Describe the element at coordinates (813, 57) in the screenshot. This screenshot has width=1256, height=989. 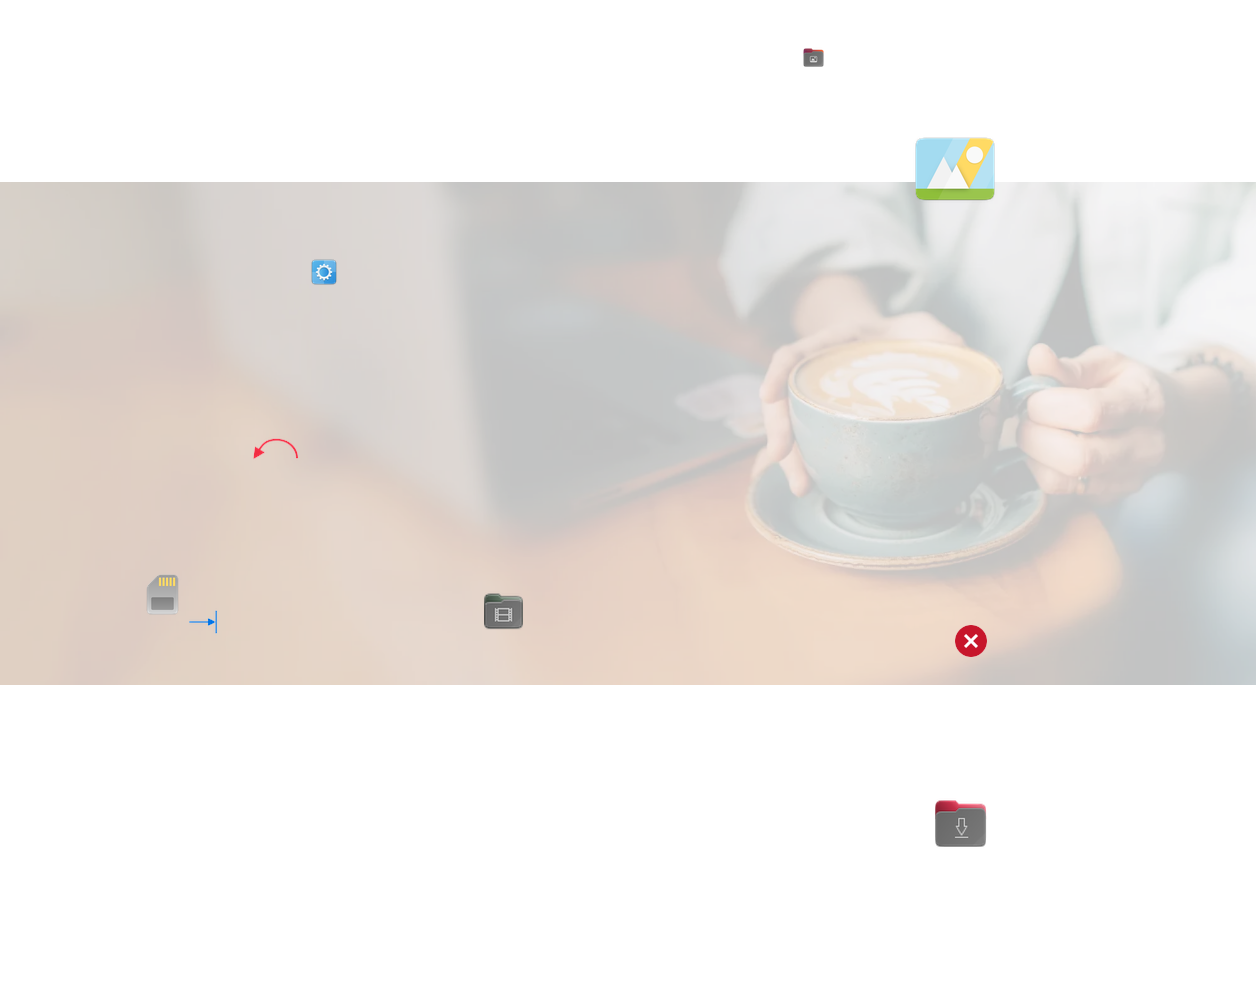
I see `open your pictures folder` at that location.